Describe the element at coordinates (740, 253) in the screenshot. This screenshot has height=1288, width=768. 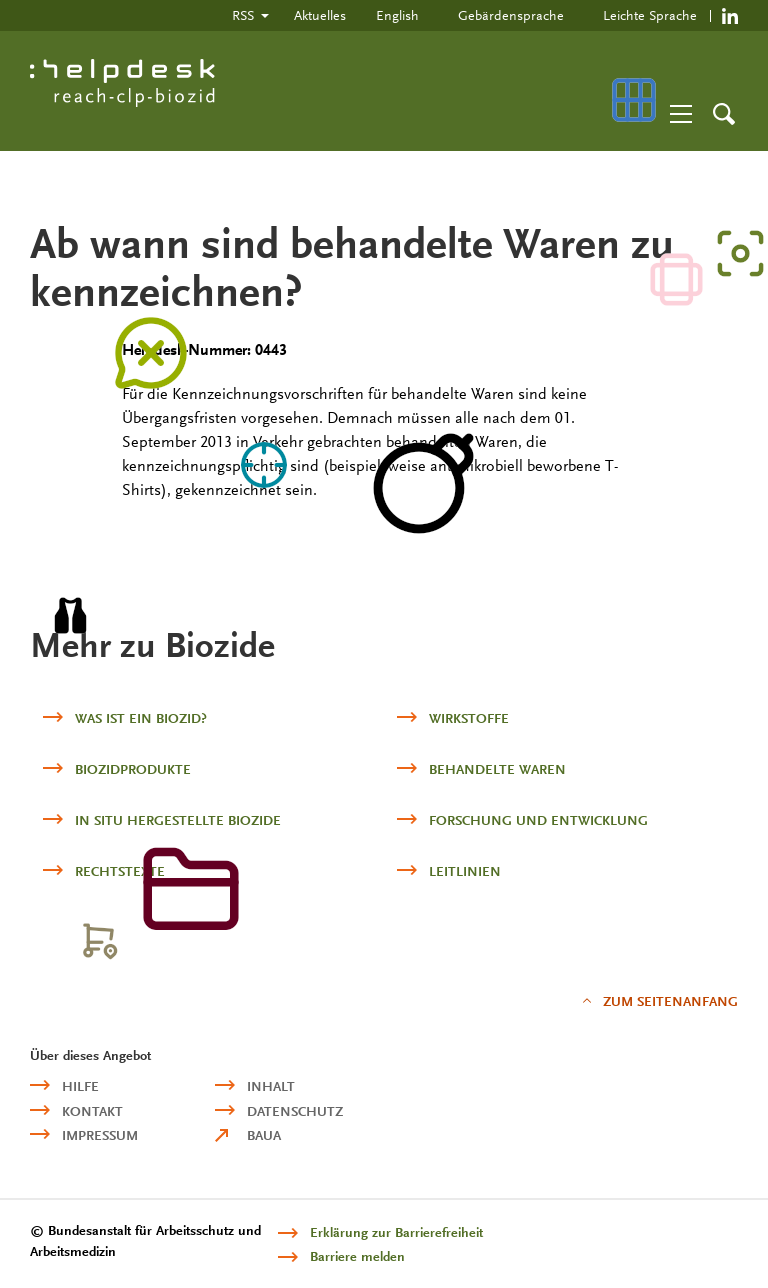
I see `focus on a specific area or element` at that location.